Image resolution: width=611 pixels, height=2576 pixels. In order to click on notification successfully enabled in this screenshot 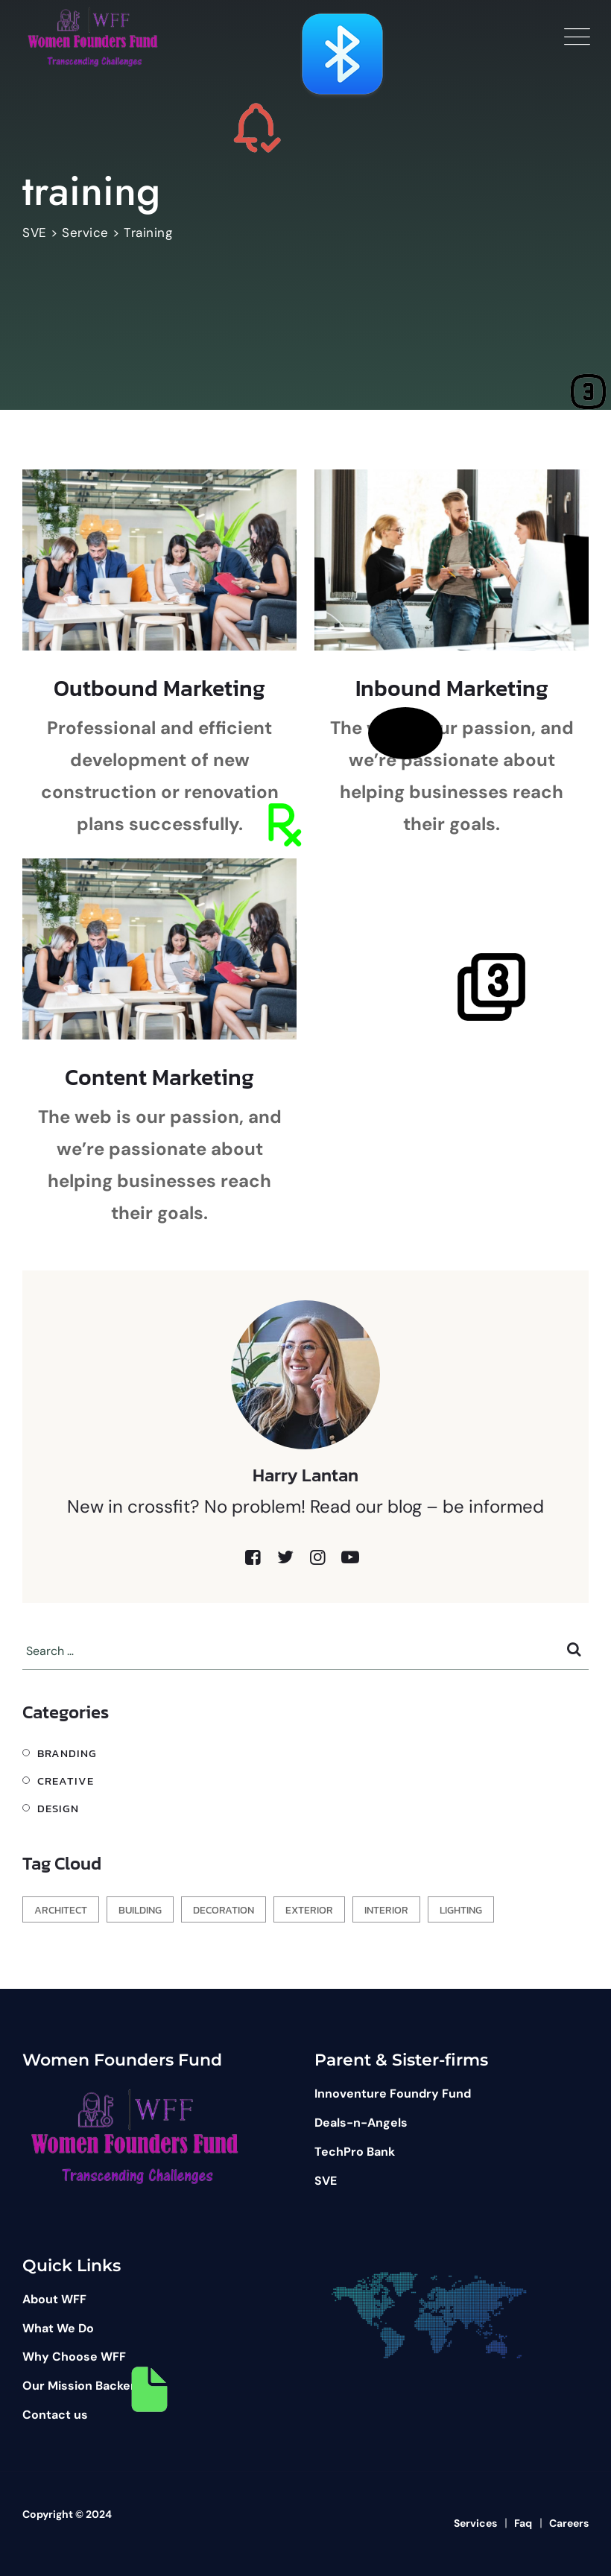, I will do `click(256, 127)`.